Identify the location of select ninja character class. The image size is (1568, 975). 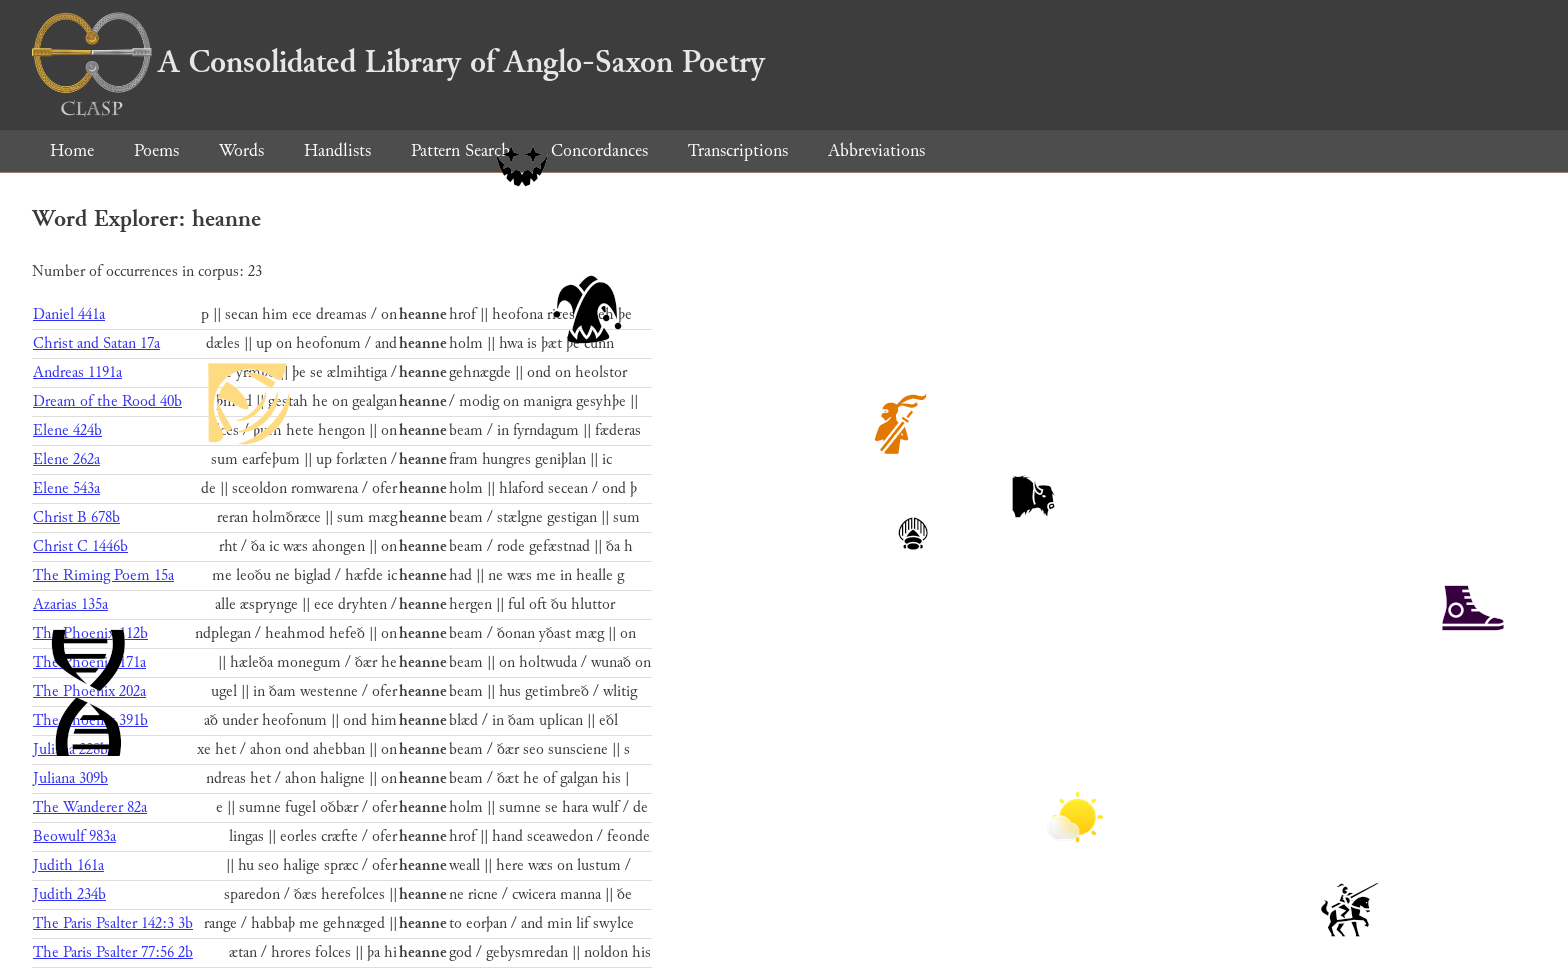
(900, 423).